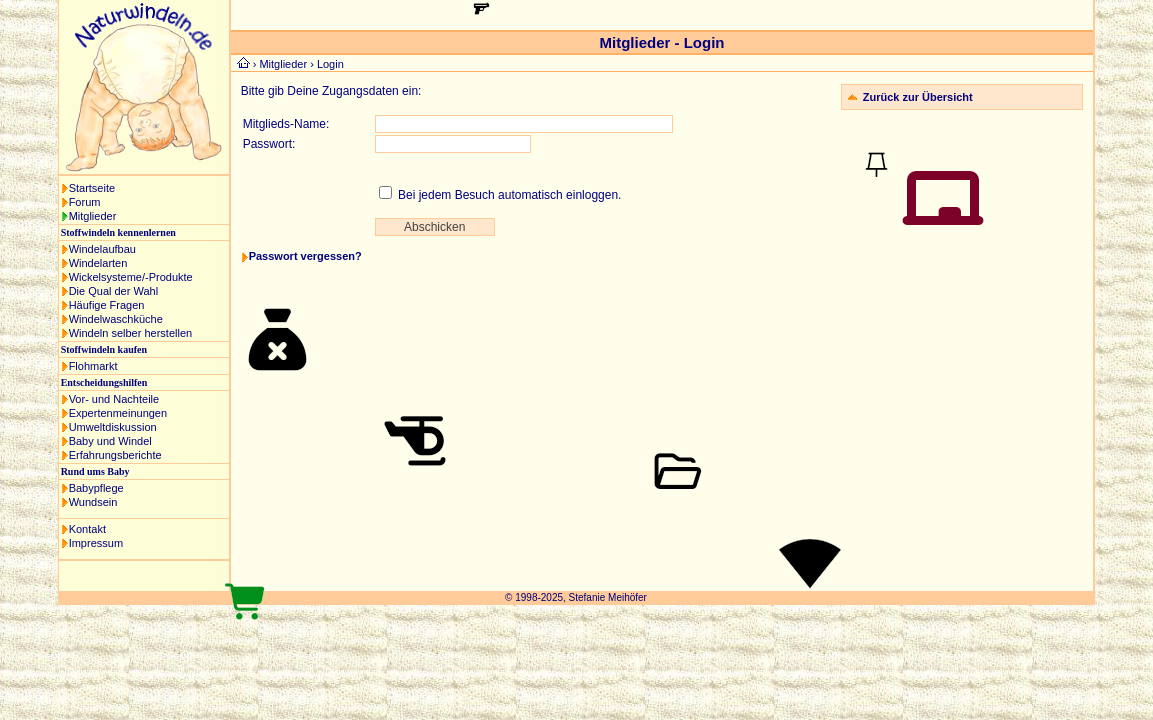 The image size is (1153, 720). What do you see at coordinates (277, 339) in the screenshot?
I see `remove item from cart or bag` at bounding box center [277, 339].